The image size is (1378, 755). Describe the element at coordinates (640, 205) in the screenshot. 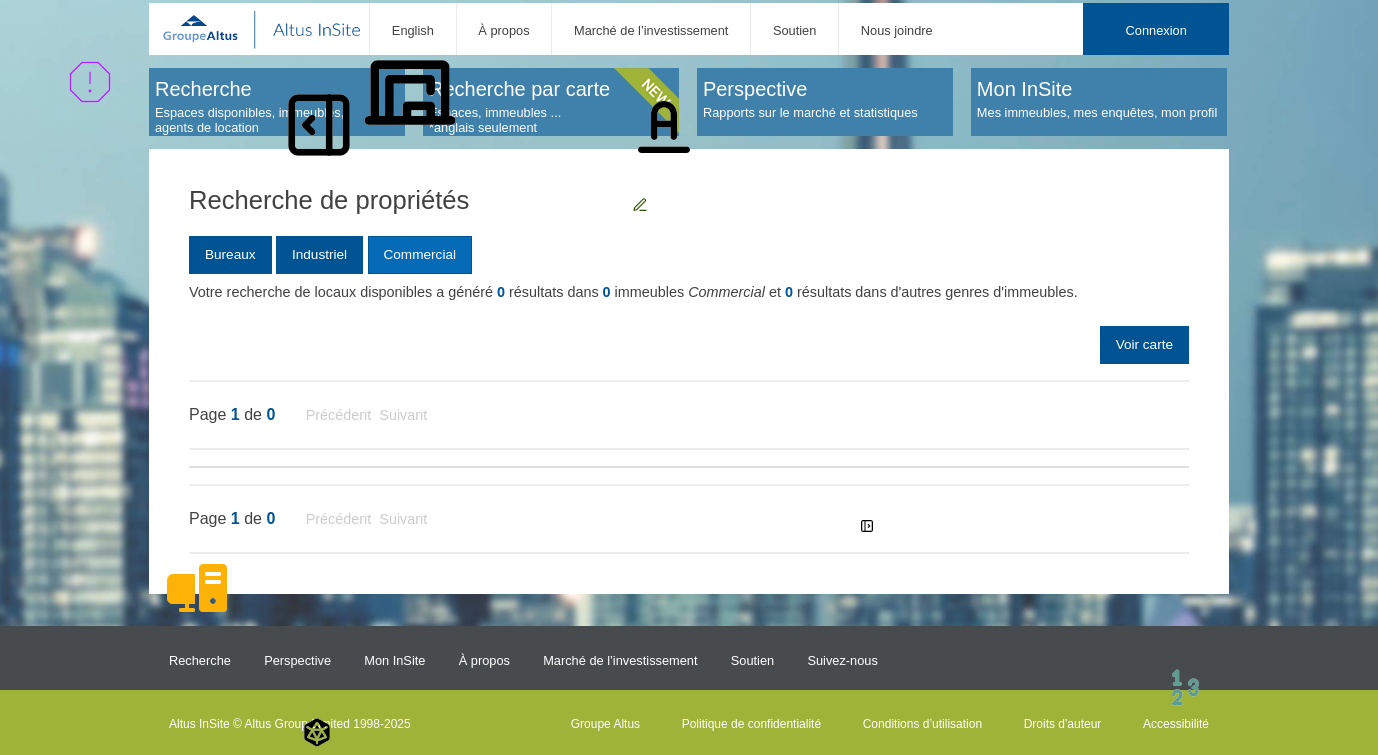

I see `edit text or content` at that location.